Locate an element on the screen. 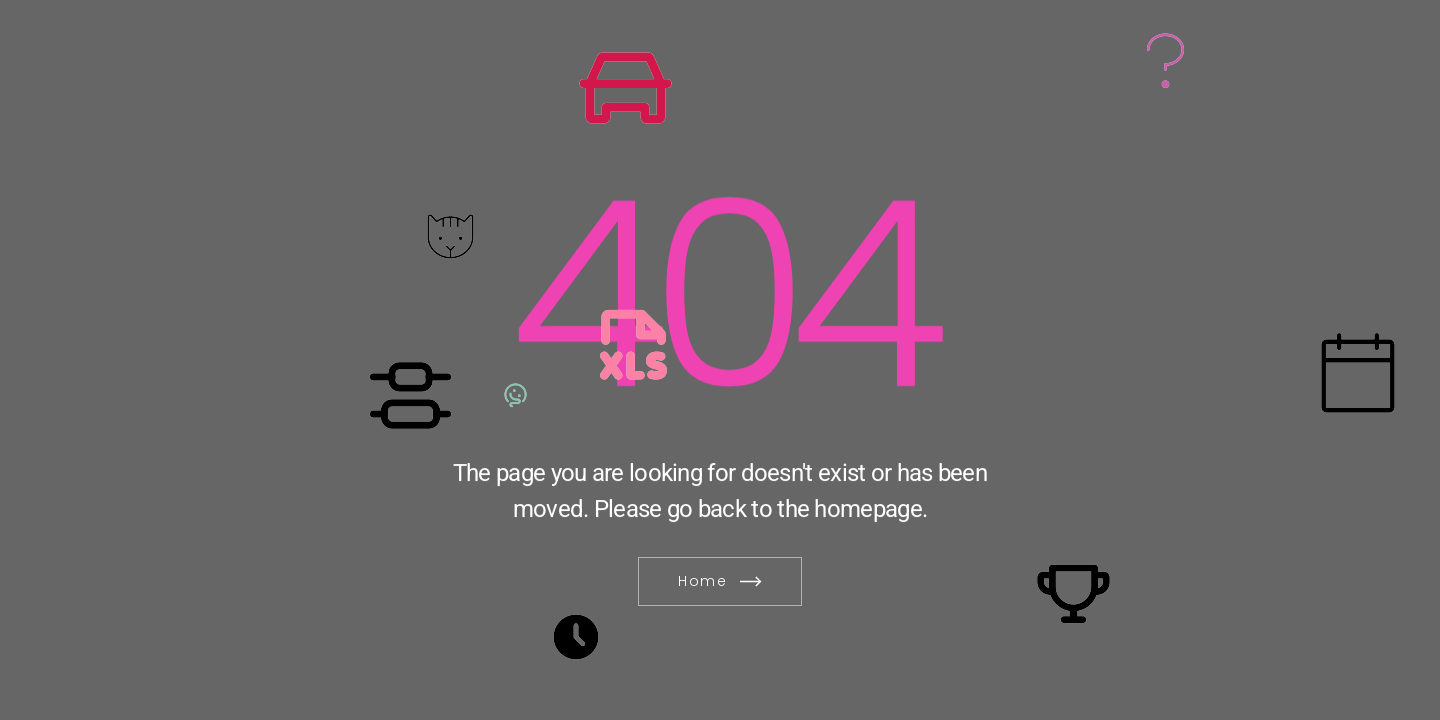  open or view an Excel spreadsheet file is located at coordinates (633, 347).